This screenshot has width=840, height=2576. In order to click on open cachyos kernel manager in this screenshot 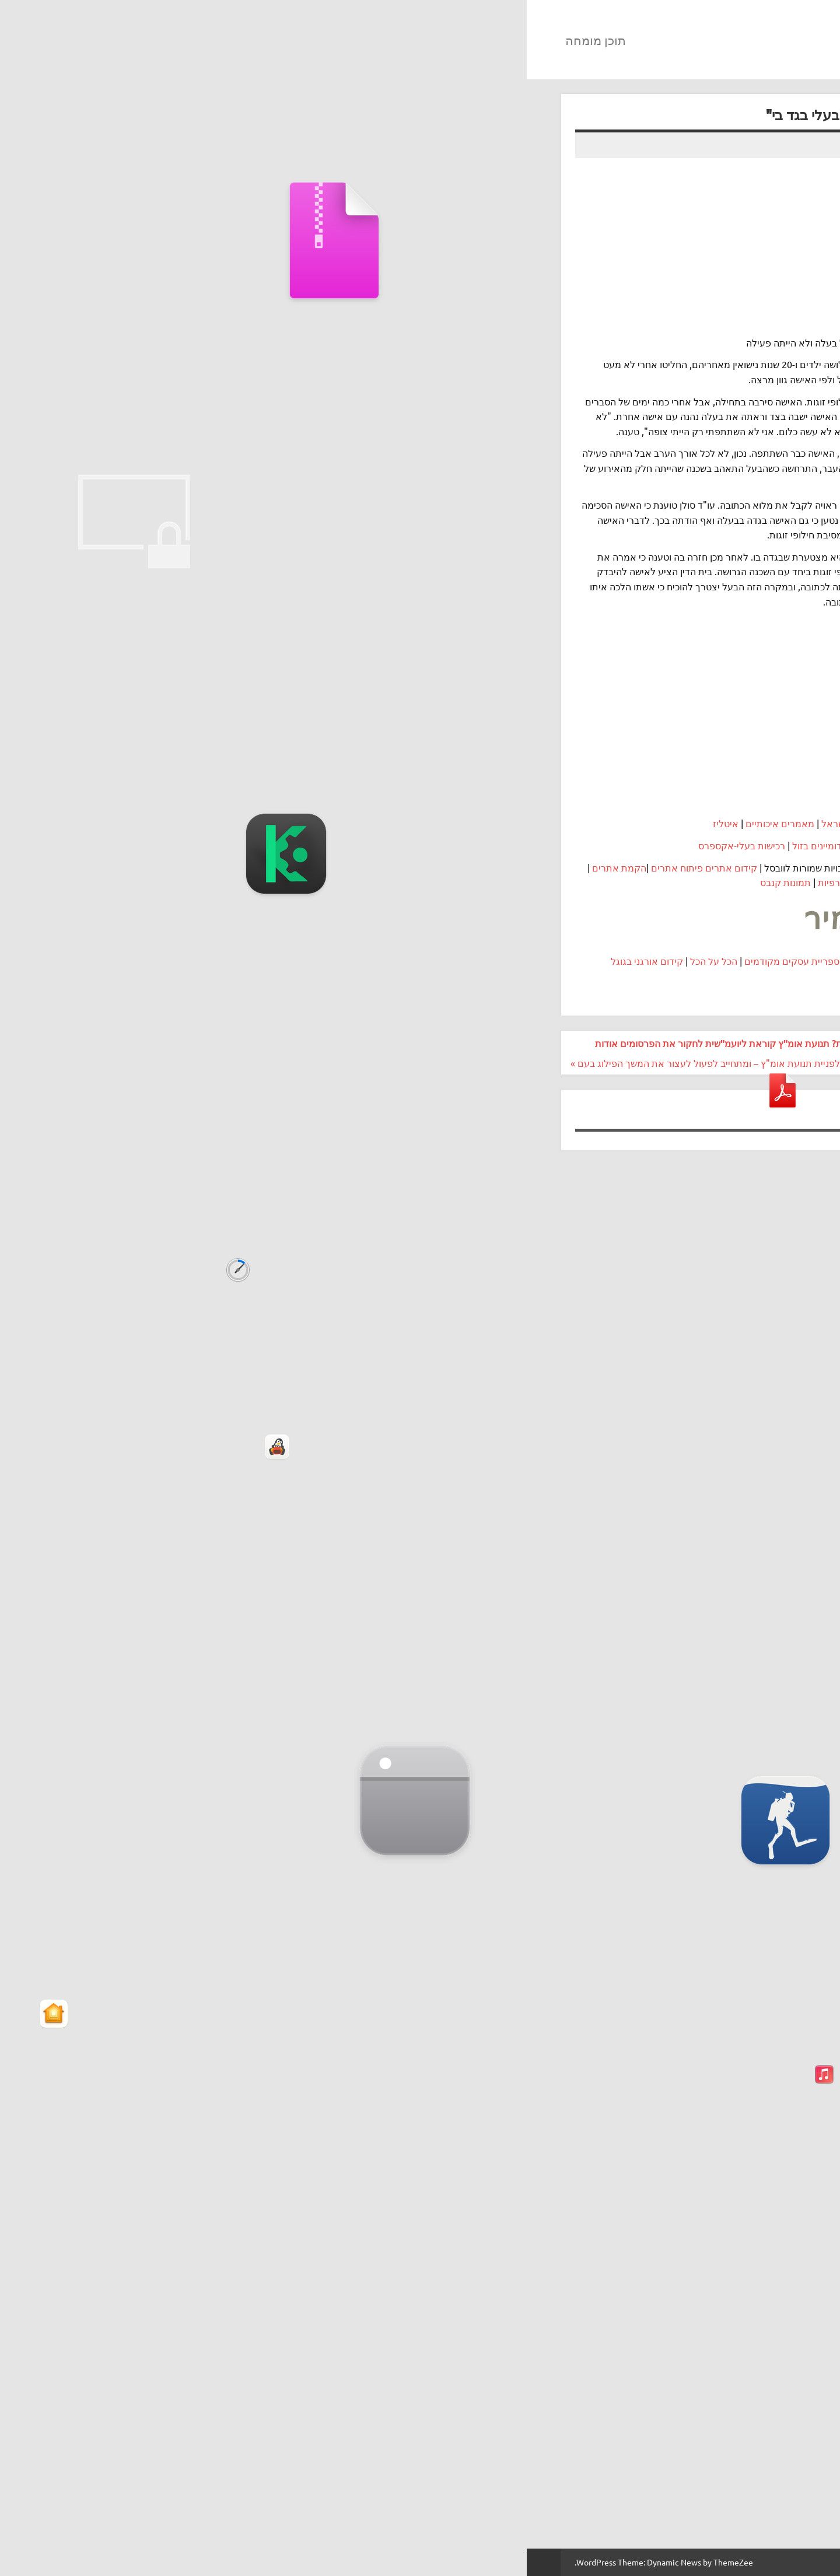, I will do `click(286, 853)`.